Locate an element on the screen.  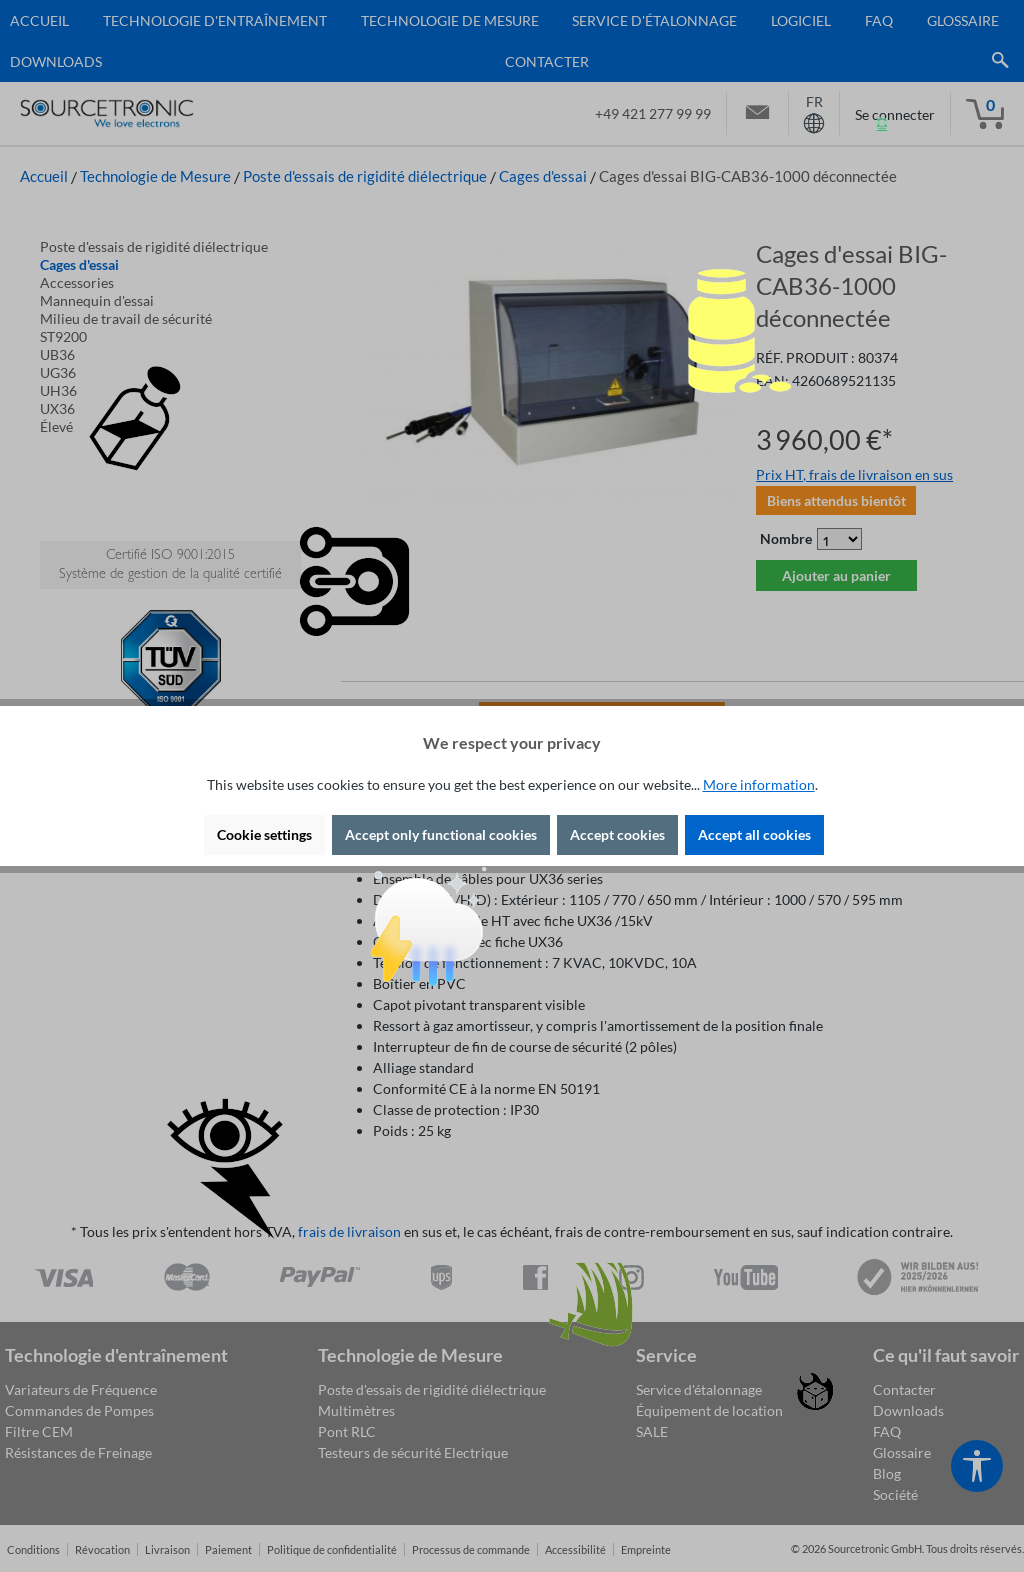
indicates nighttime thunderstorm conditions is located at coordinates (428, 926).